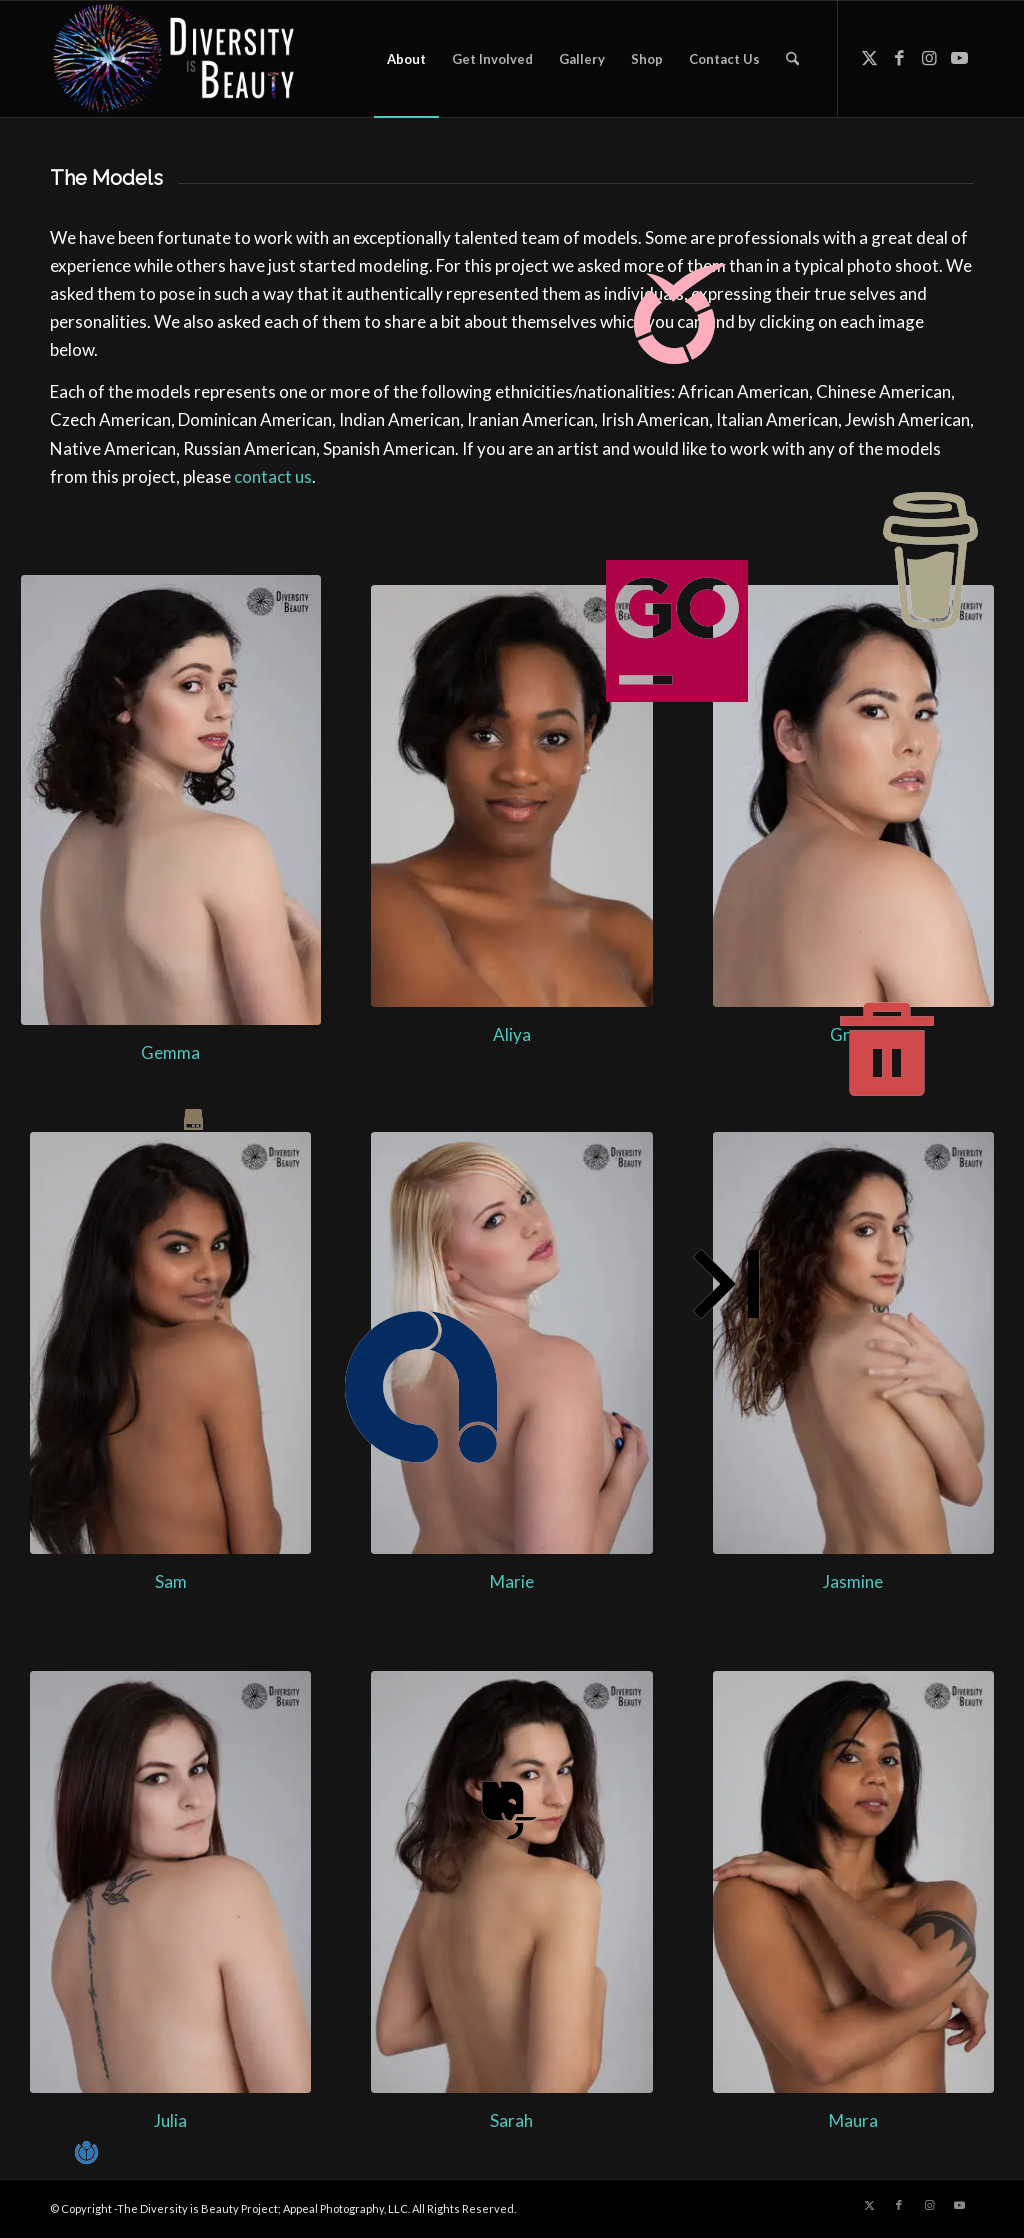 This screenshot has width=1024, height=2238. What do you see at coordinates (930, 560) in the screenshot?
I see `support the creator via Buy Me a Coffee` at bounding box center [930, 560].